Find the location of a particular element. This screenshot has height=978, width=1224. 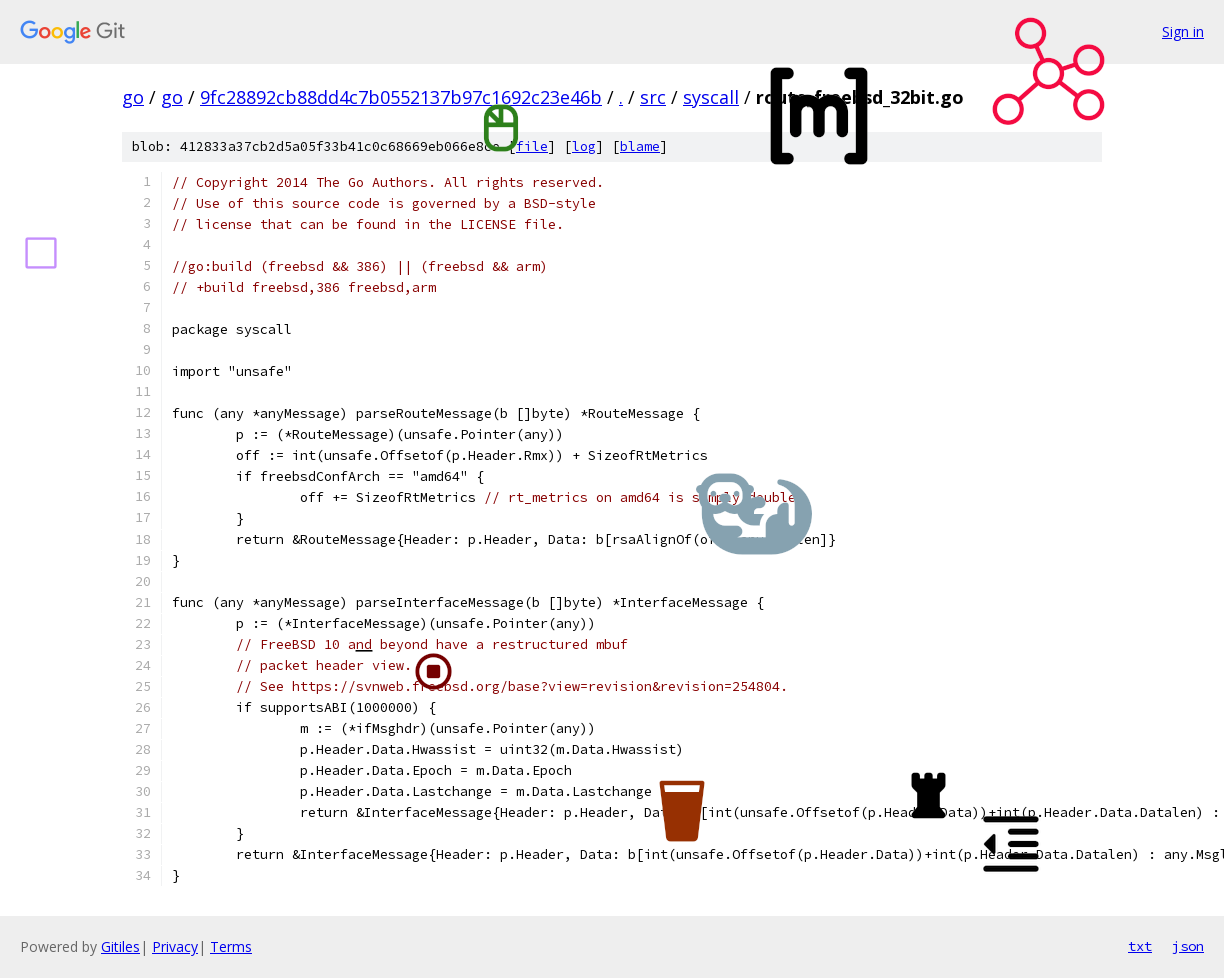

browse bars or pubs nearby is located at coordinates (682, 810).